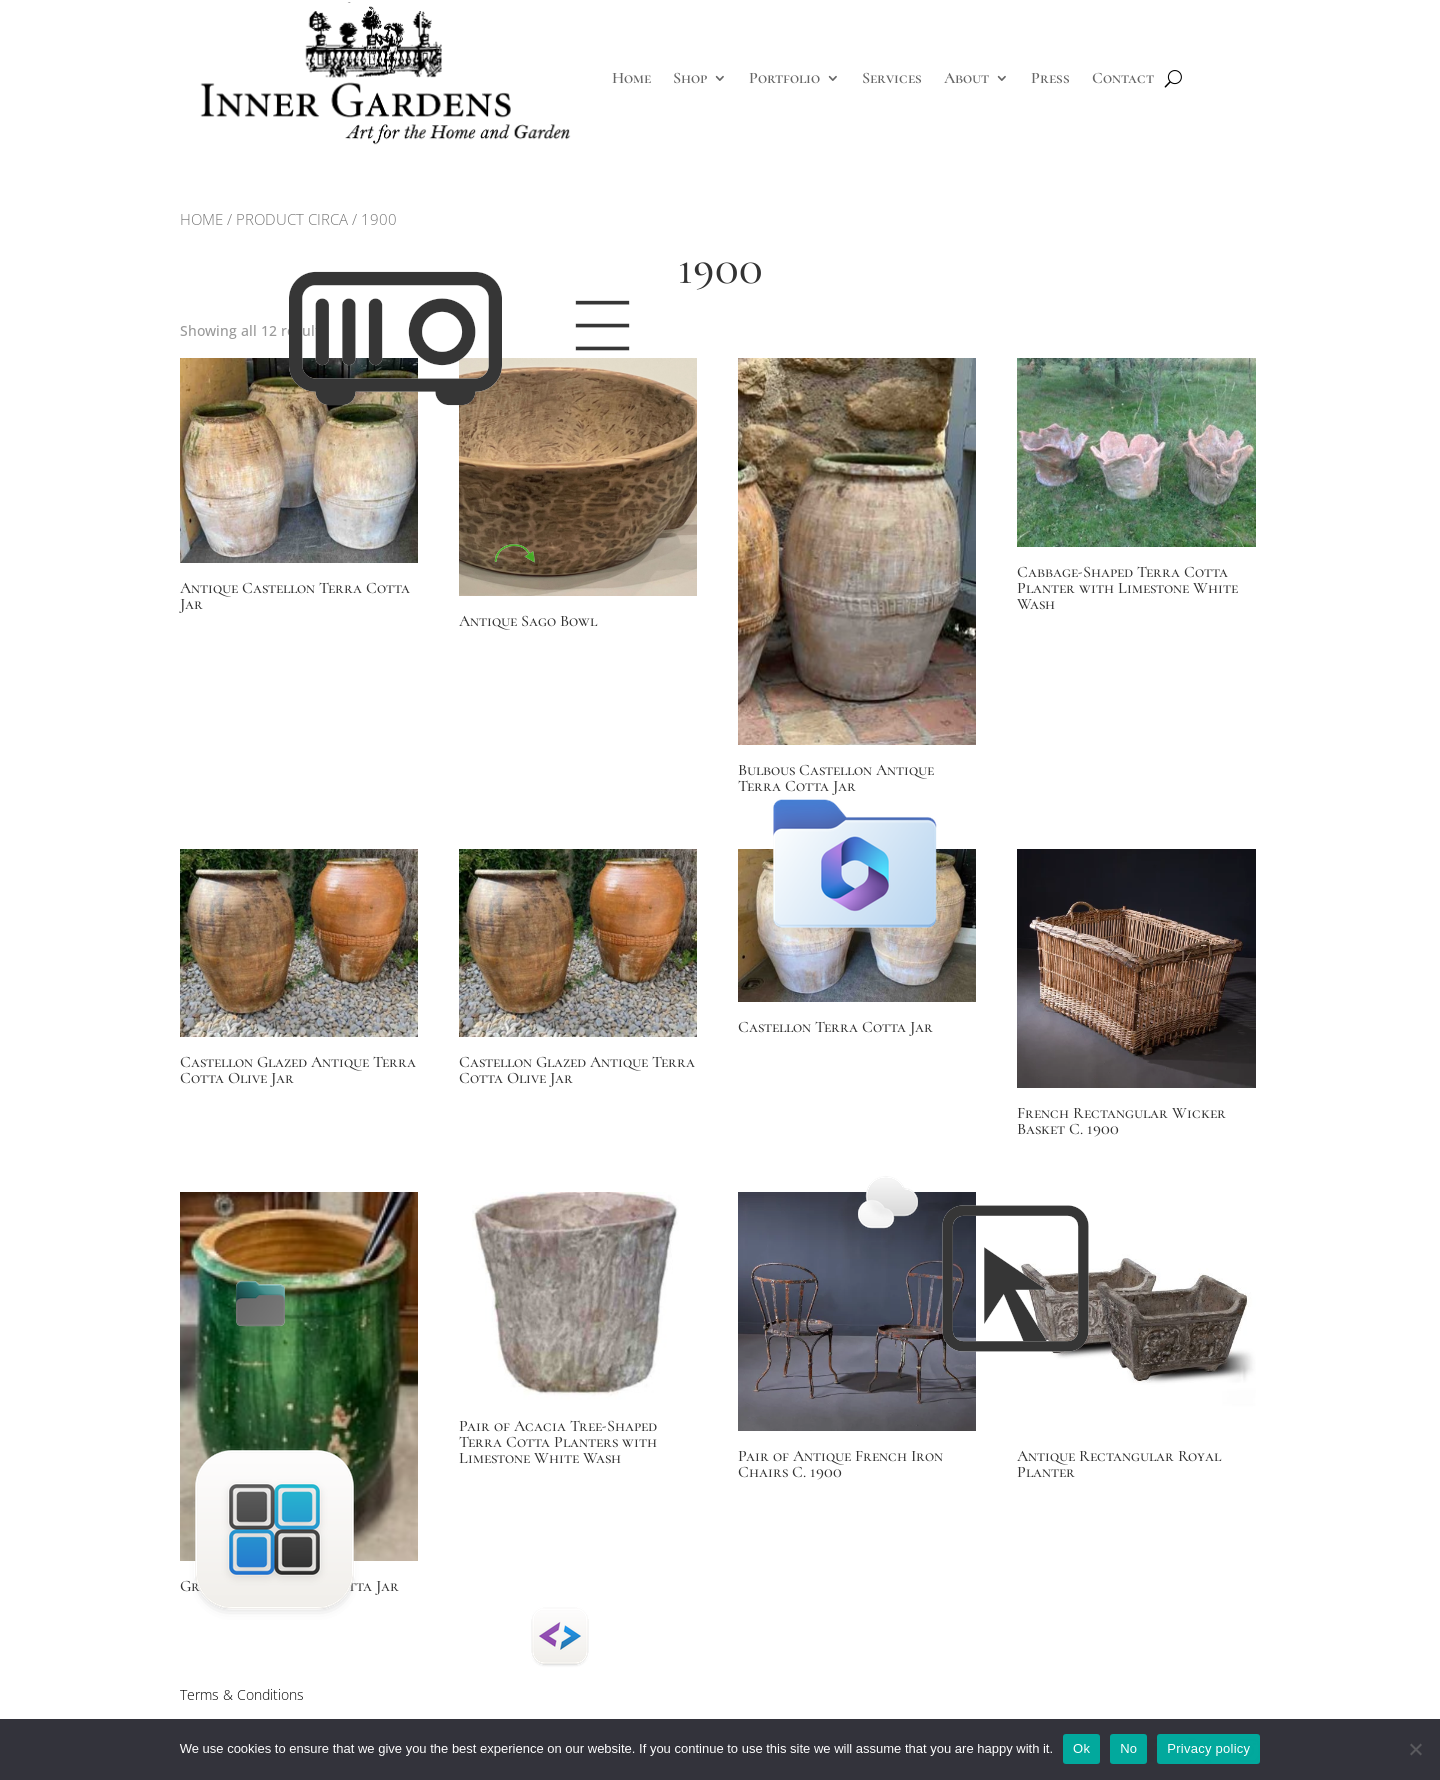 This screenshot has height=1780, width=1440. What do you see at coordinates (395, 338) in the screenshot?
I see `connect to an external projector or display` at bounding box center [395, 338].